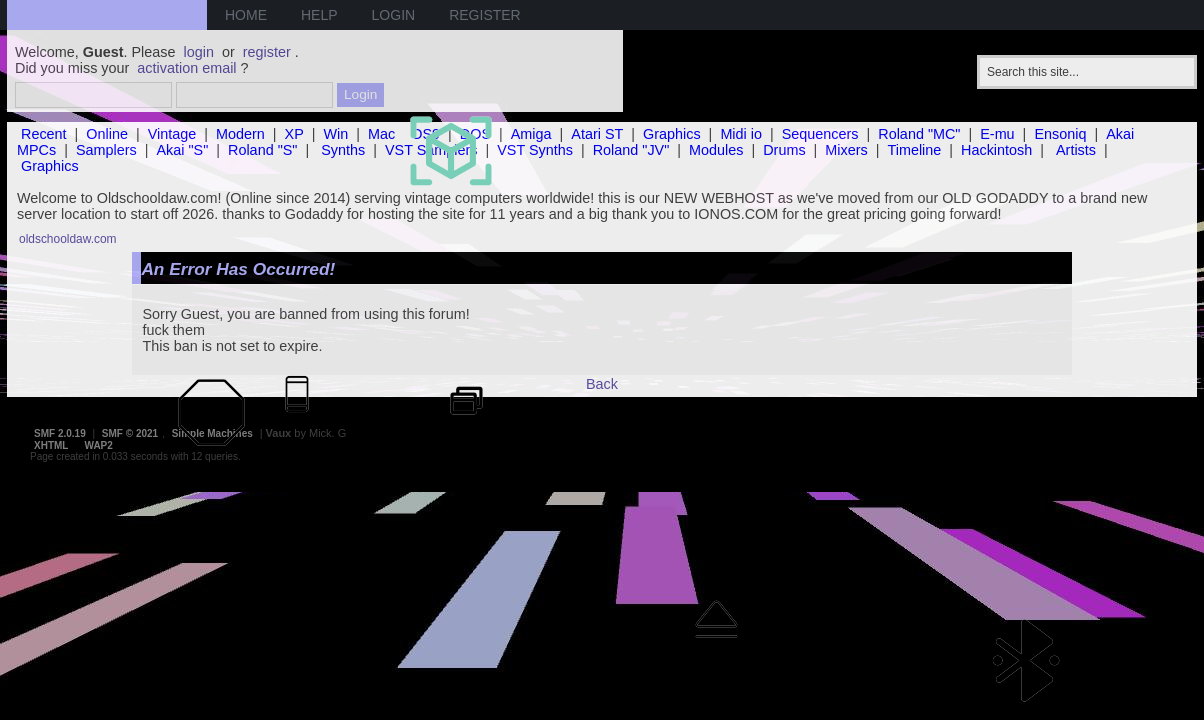  What do you see at coordinates (297, 394) in the screenshot?
I see `indicates mobile device or smartphone` at bounding box center [297, 394].